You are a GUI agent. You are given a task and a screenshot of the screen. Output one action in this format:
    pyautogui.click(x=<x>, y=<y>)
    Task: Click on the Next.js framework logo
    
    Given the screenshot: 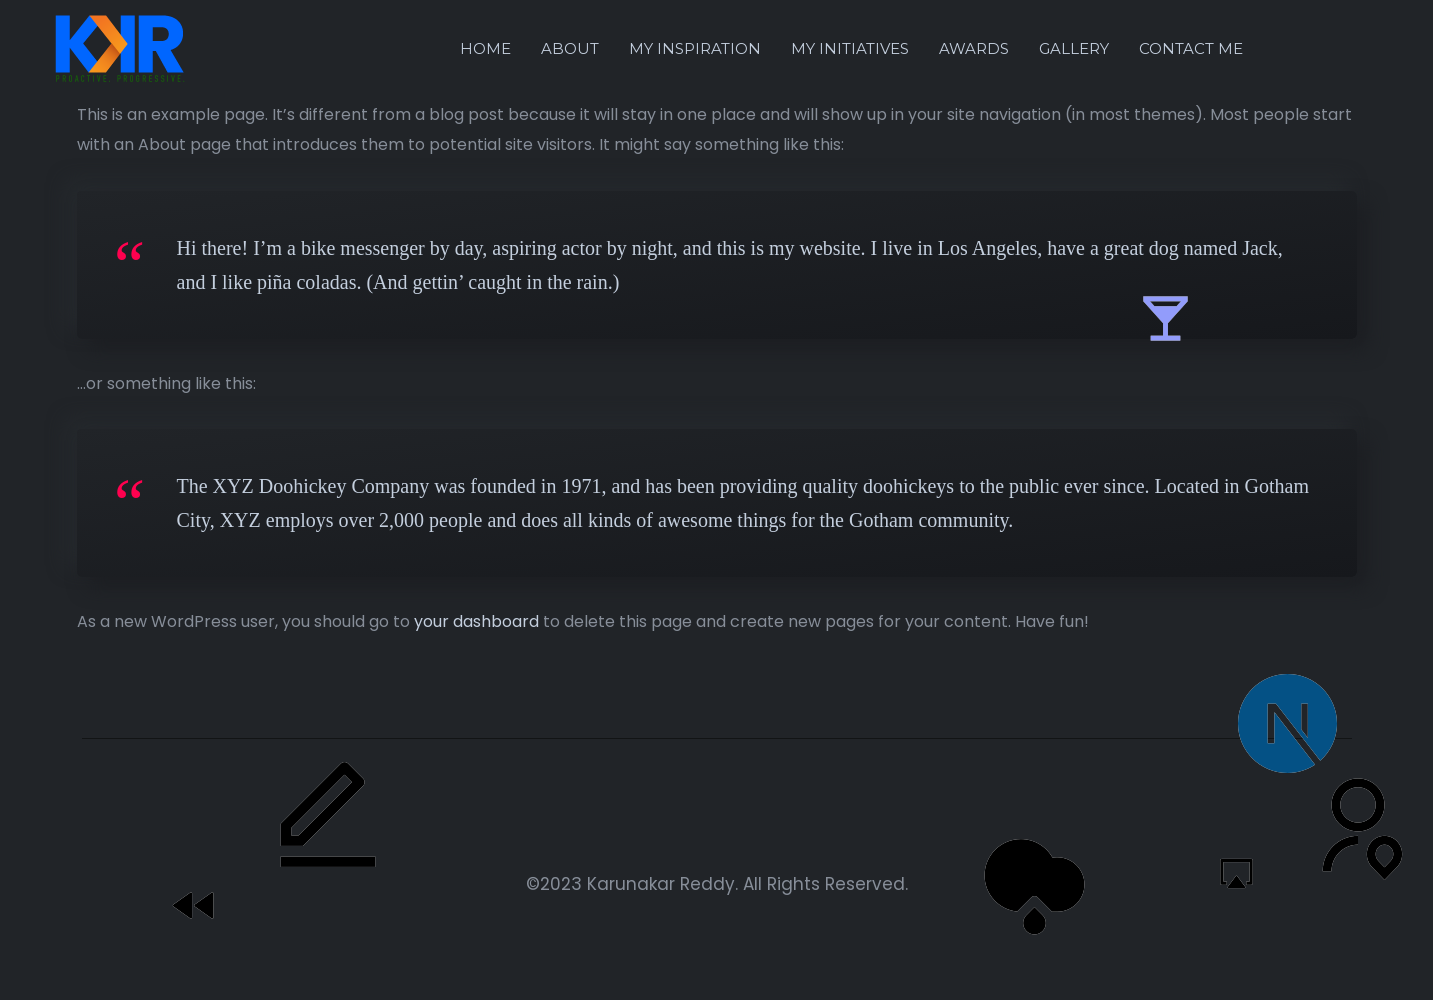 What is the action you would take?
    pyautogui.click(x=1287, y=723)
    